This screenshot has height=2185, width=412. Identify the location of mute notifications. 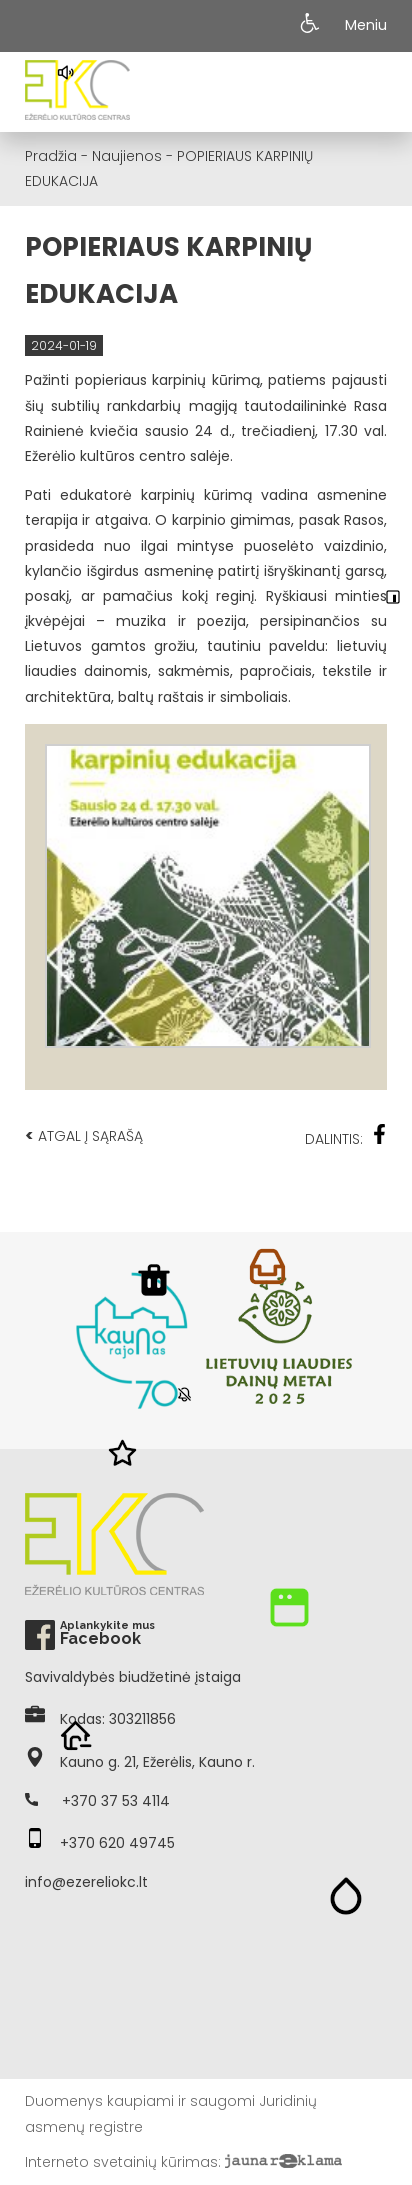
(184, 1394).